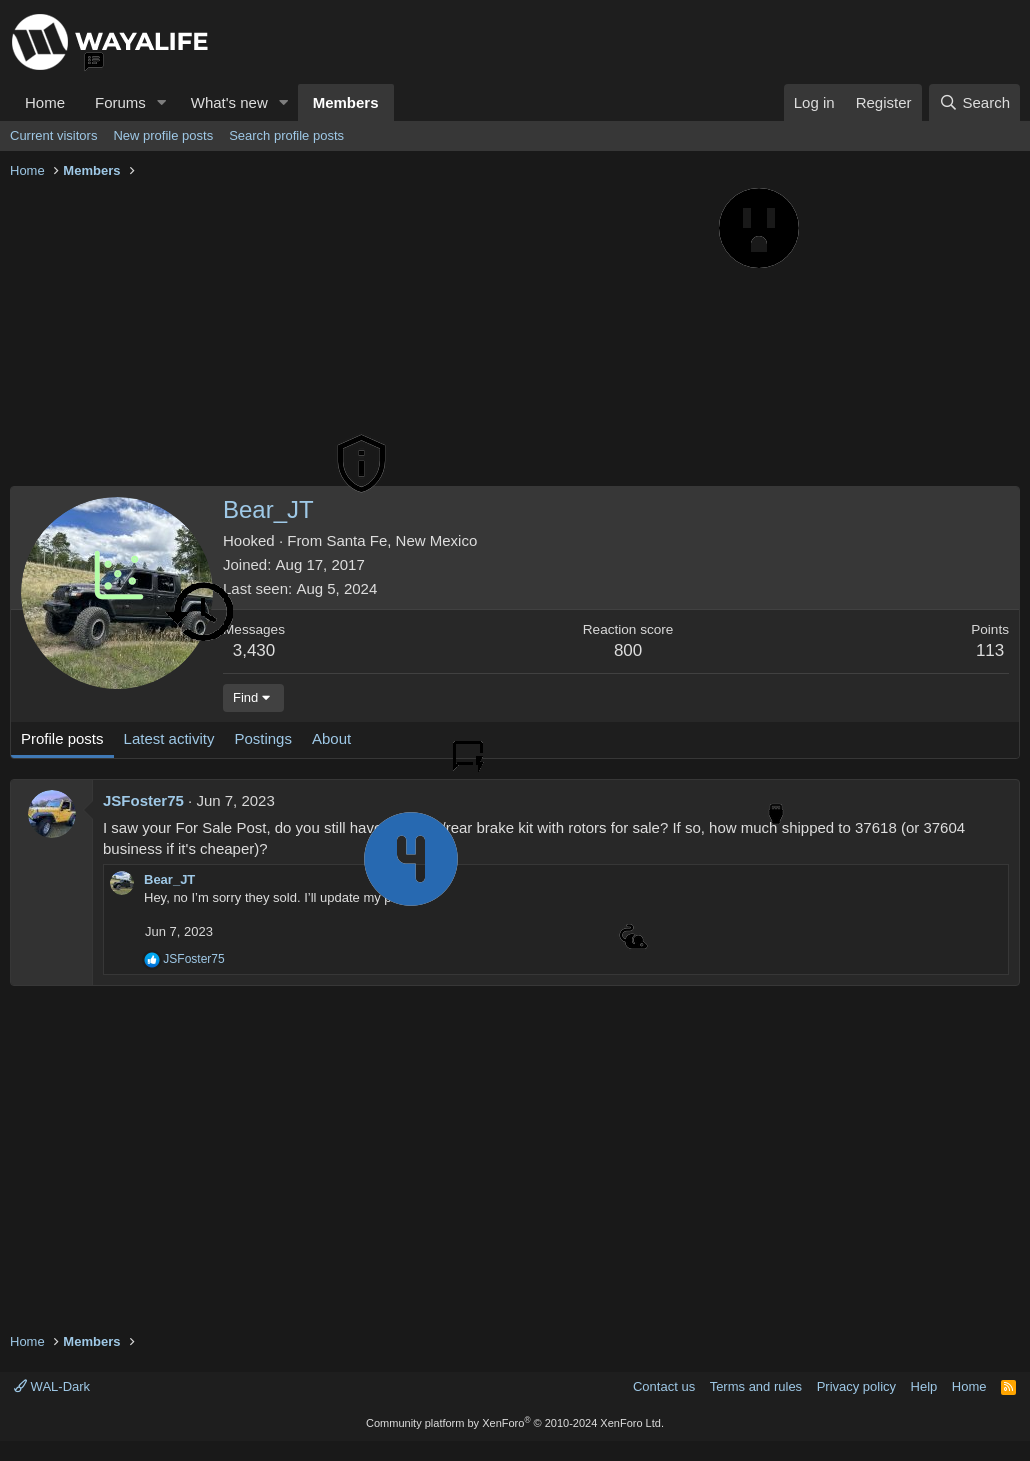 Image resolution: width=1030 pixels, height=1461 pixels. I want to click on configure HDMI input settings, so click(776, 814).